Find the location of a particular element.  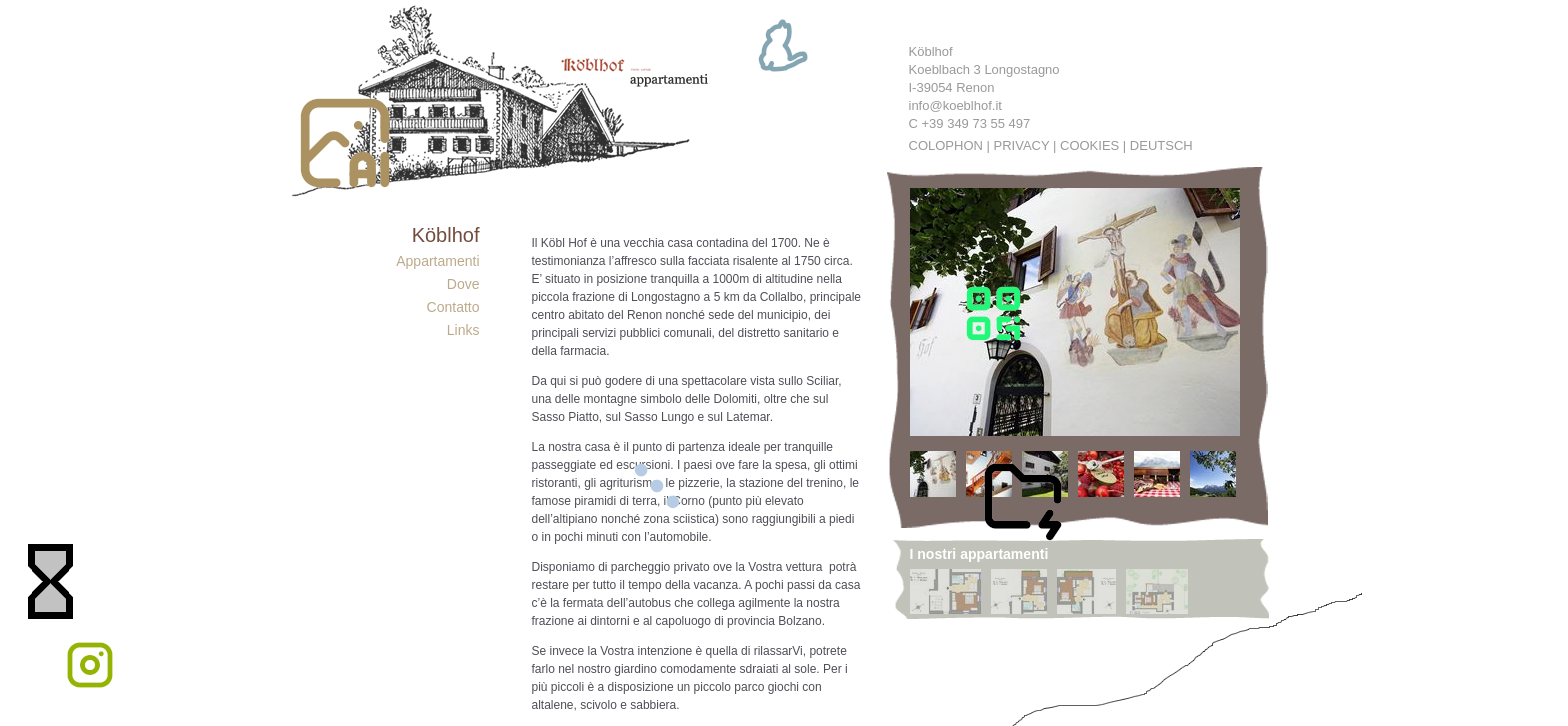

open Instagram app is located at coordinates (90, 665).